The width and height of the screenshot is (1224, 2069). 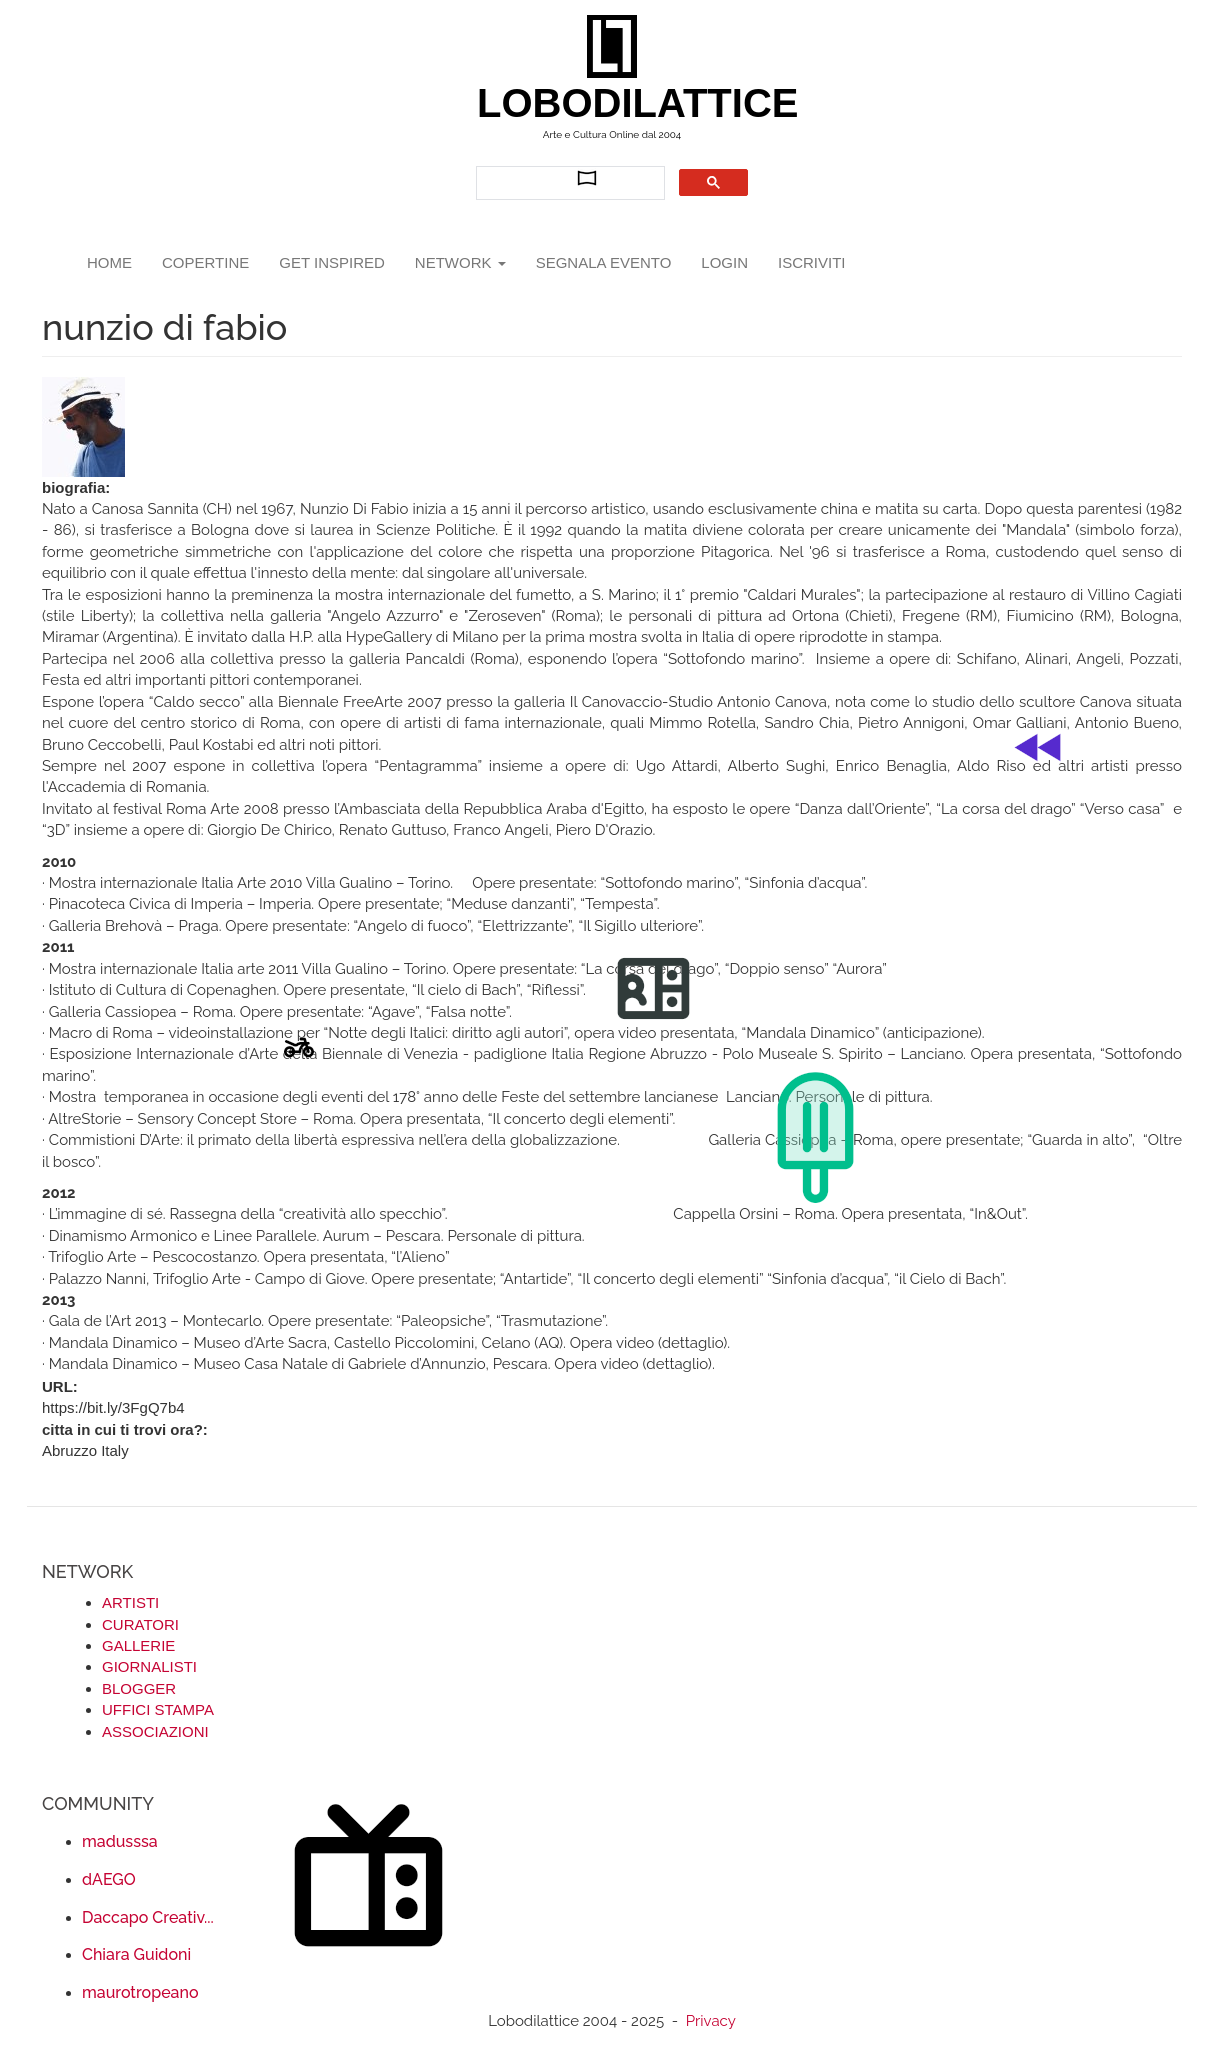 What do you see at coordinates (1037, 747) in the screenshot?
I see `skip to previous track` at bounding box center [1037, 747].